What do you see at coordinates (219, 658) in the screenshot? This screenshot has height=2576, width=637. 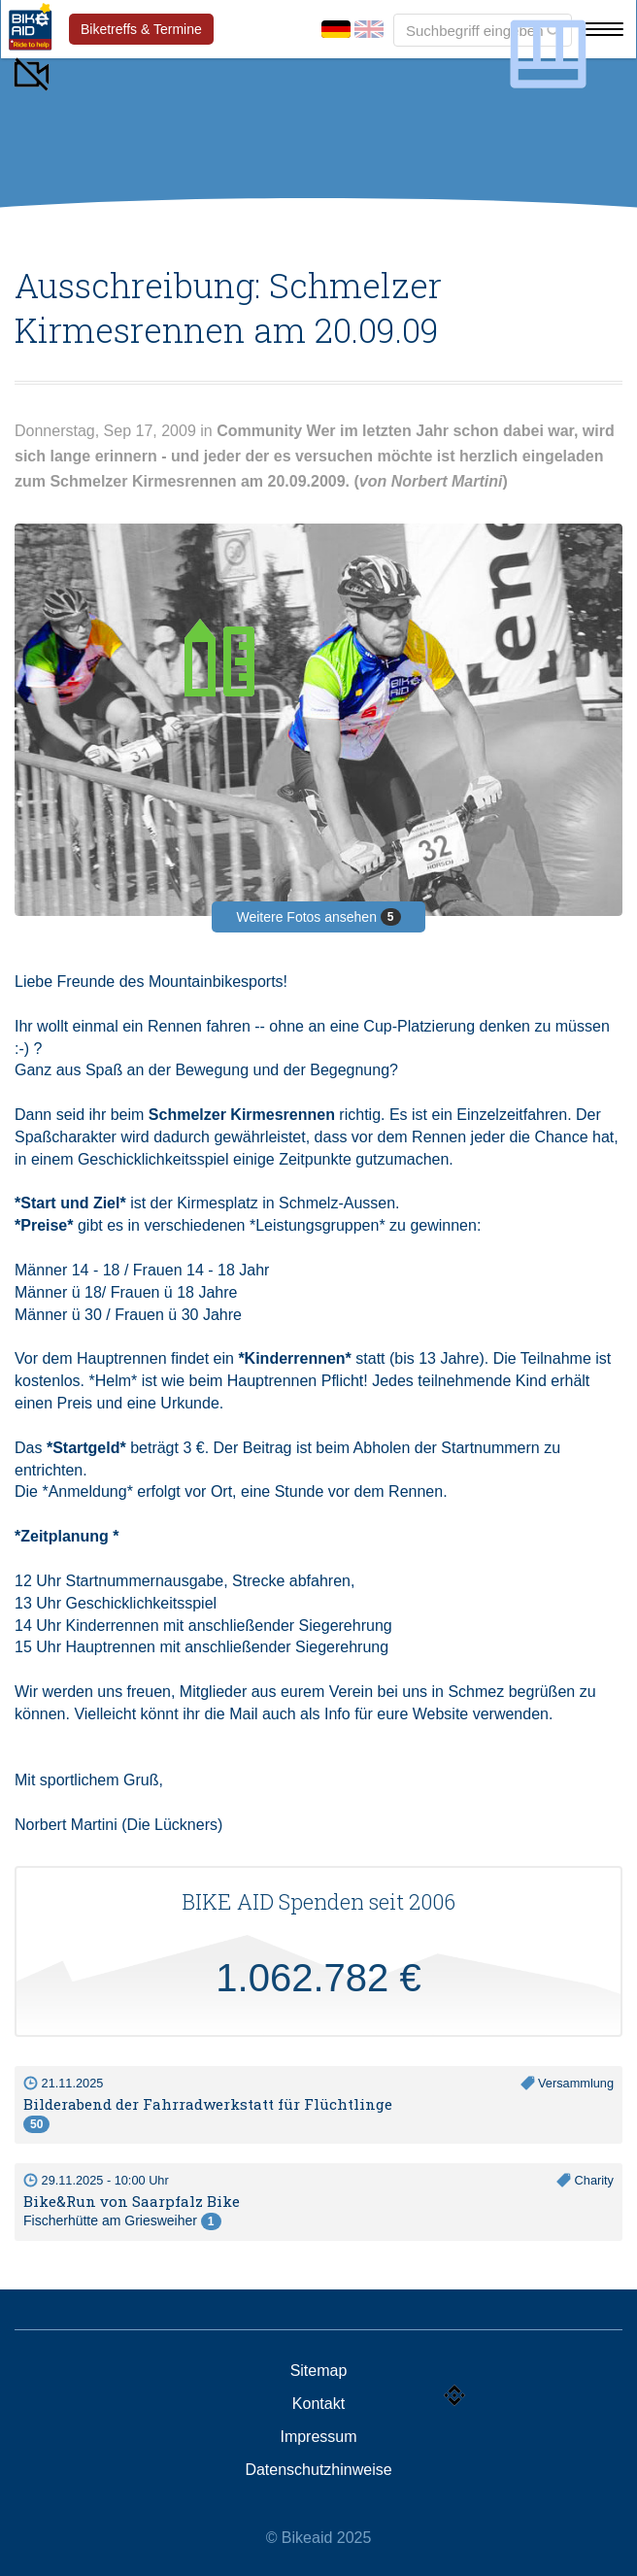 I see `access design tools` at bounding box center [219, 658].